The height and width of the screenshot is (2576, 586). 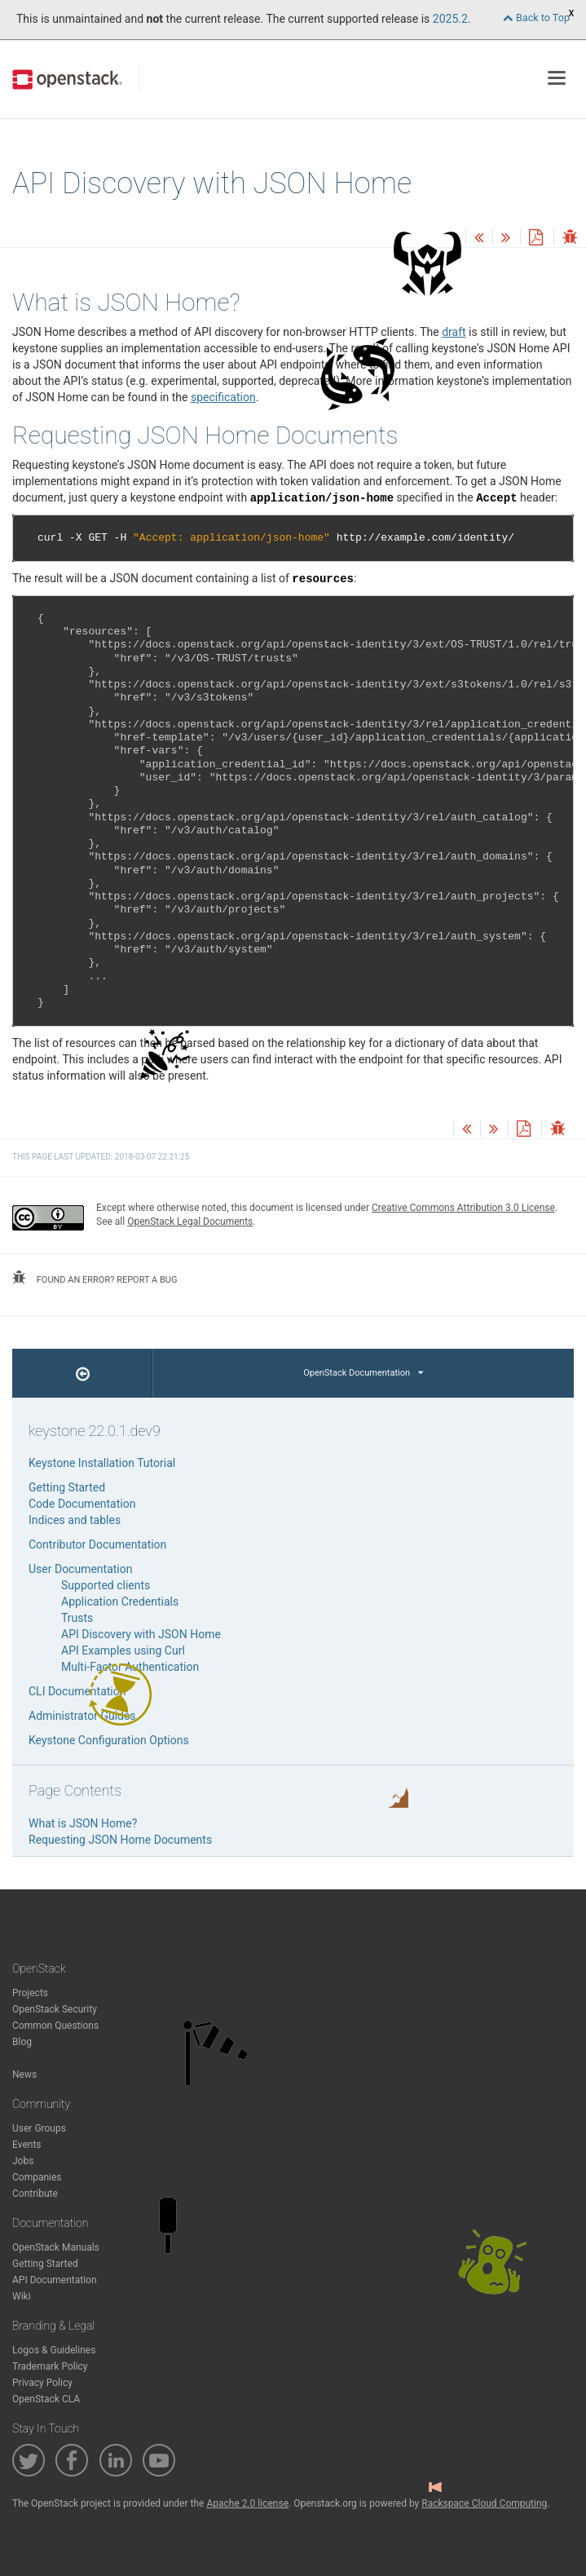 What do you see at coordinates (427, 263) in the screenshot?
I see `select warrior or tank character class` at bounding box center [427, 263].